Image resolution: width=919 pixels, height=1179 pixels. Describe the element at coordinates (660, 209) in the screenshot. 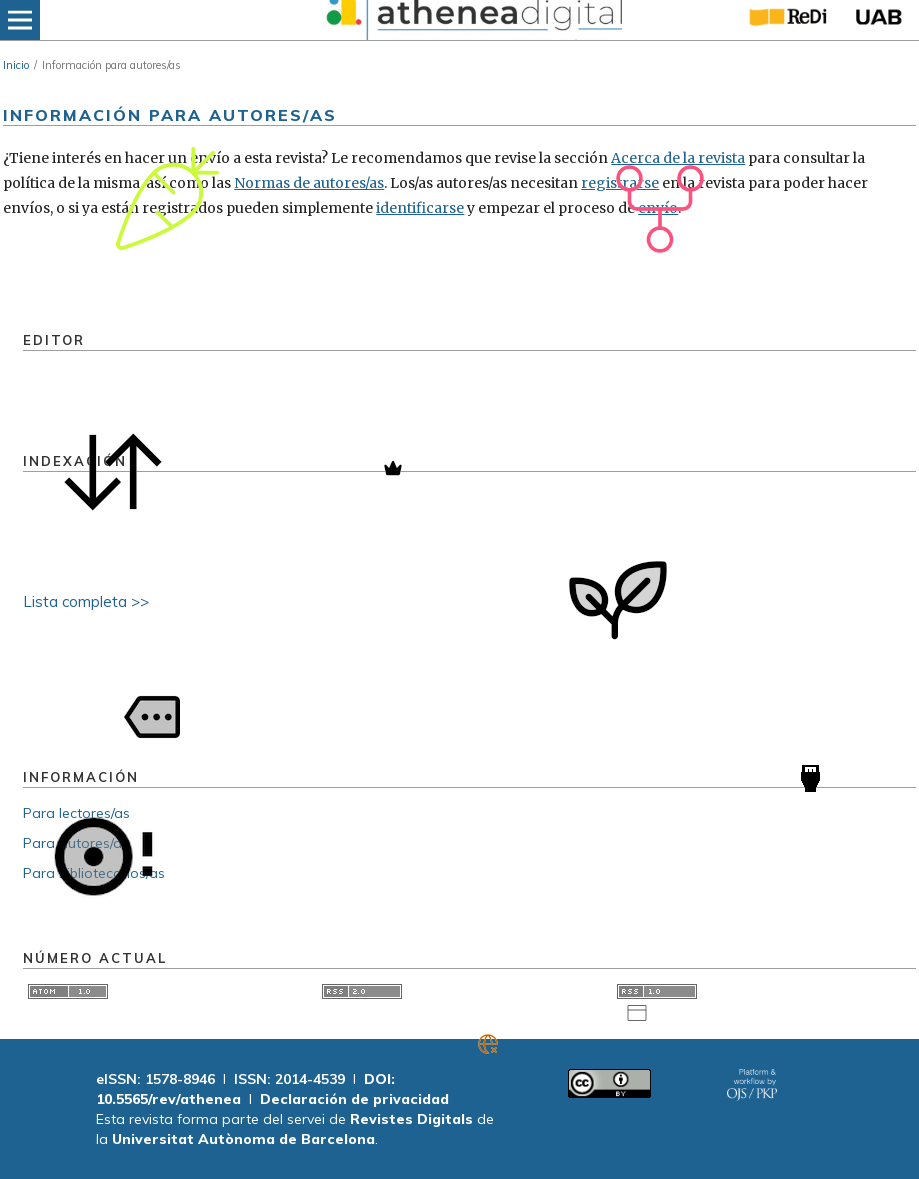

I see `fork a repository or branch` at that location.